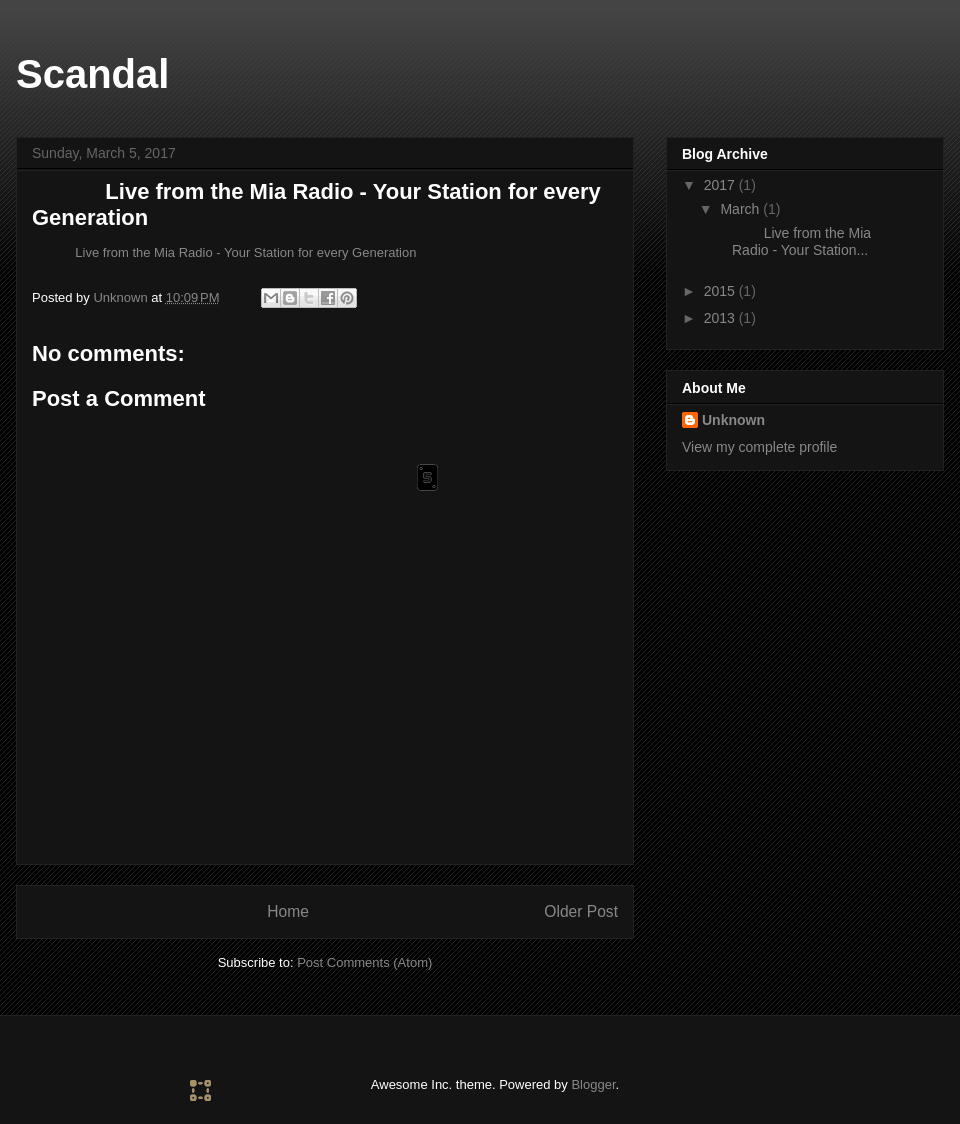 The height and width of the screenshot is (1124, 960). What do you see at coordinates (200, 1090) in the screenshot?
I see `set transform anchor to top-left corner` at bounding box center [200, 1090].